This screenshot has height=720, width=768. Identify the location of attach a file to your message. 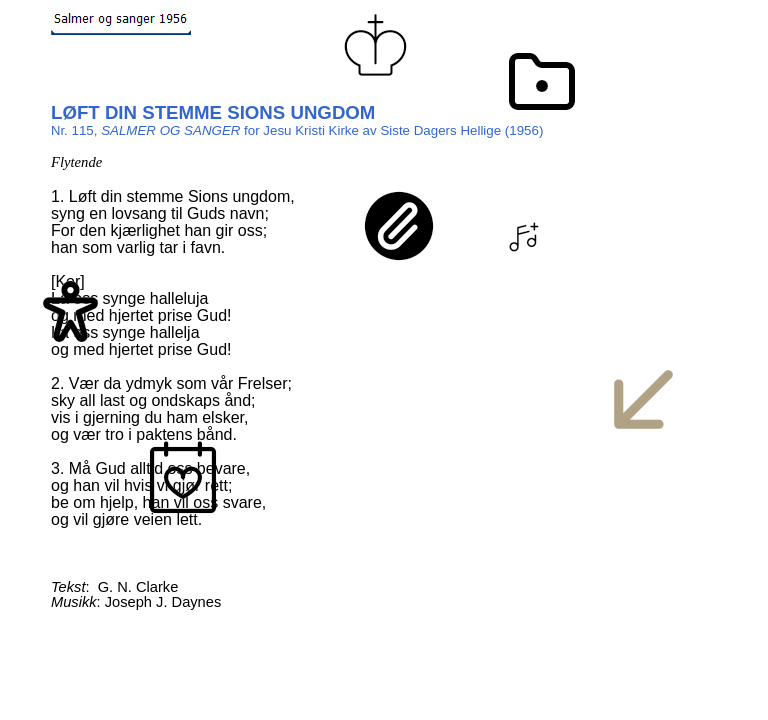
(399, 226).